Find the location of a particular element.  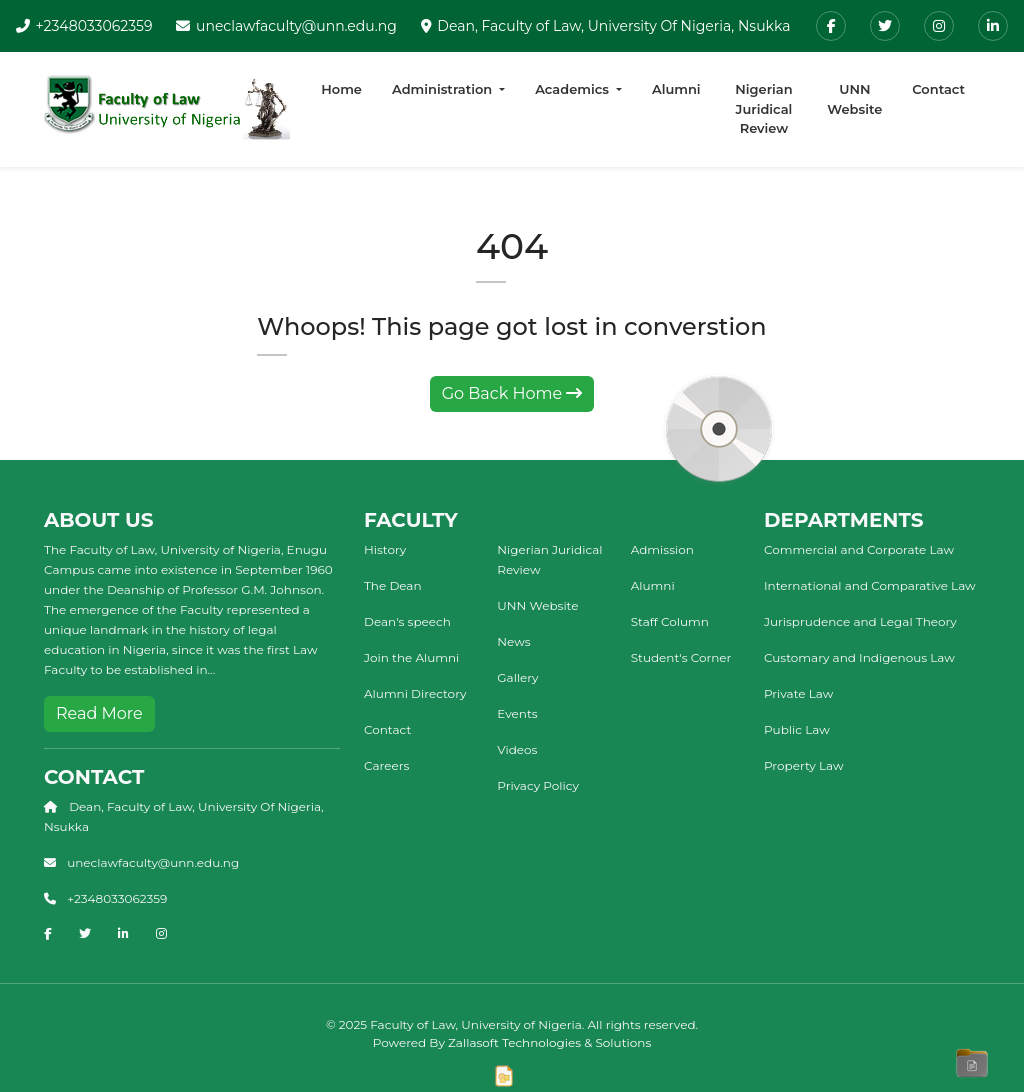

indicates a CD or DVD drive is located at coordinates (719, 429).